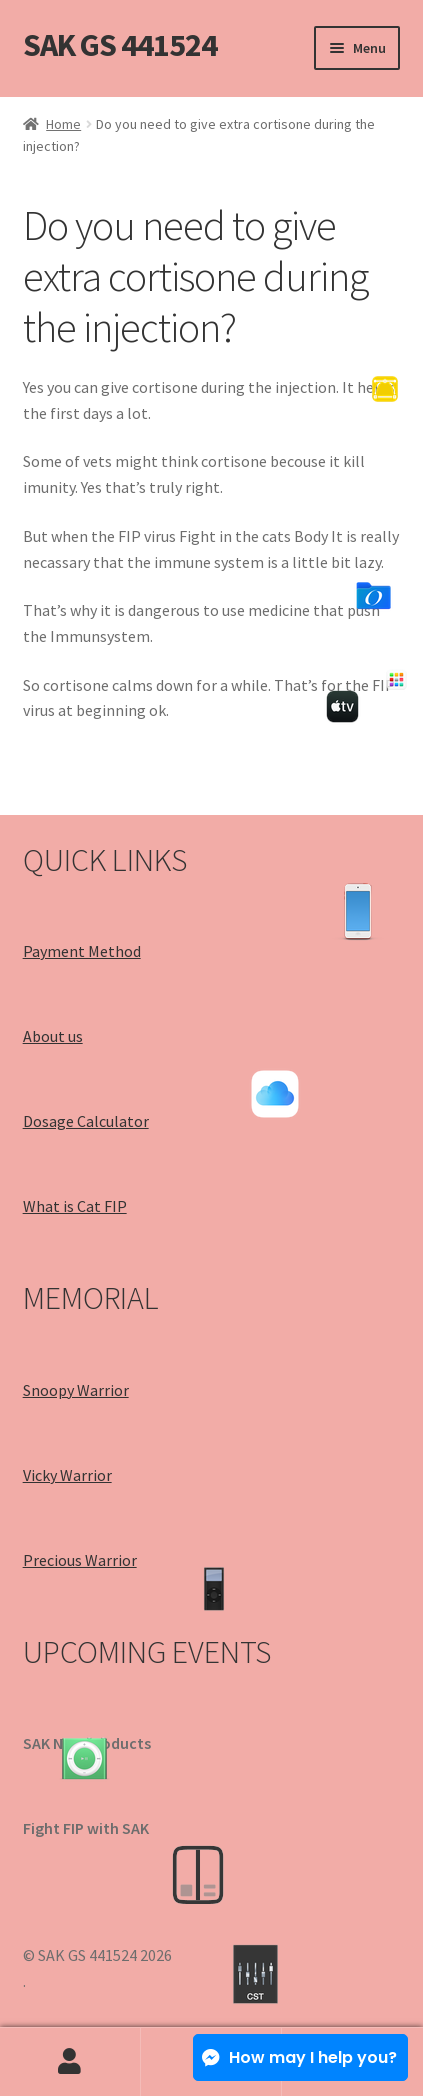 This screenshot has width=423, height=2096. Describe the element at coordinates (255, 1975) in the screenshot. I see `open audio mixing or equalizer settings` at that location.